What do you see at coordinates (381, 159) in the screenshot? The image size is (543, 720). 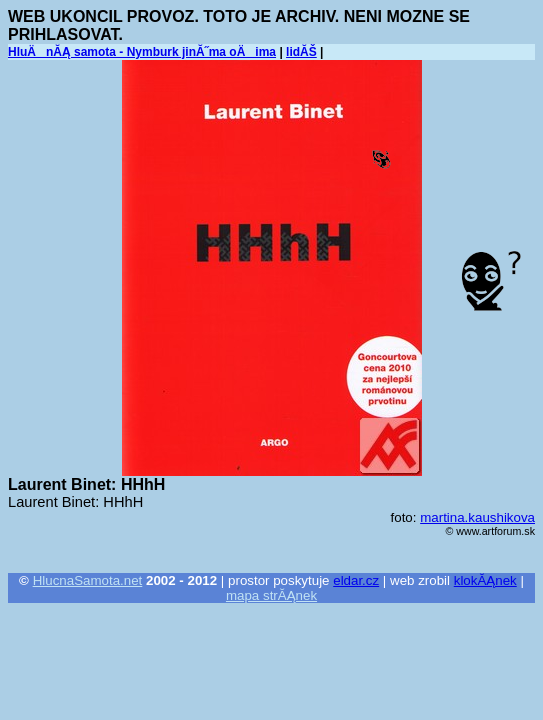 I see `cast a water-based spell or ability` at bounding box center [381, 159].